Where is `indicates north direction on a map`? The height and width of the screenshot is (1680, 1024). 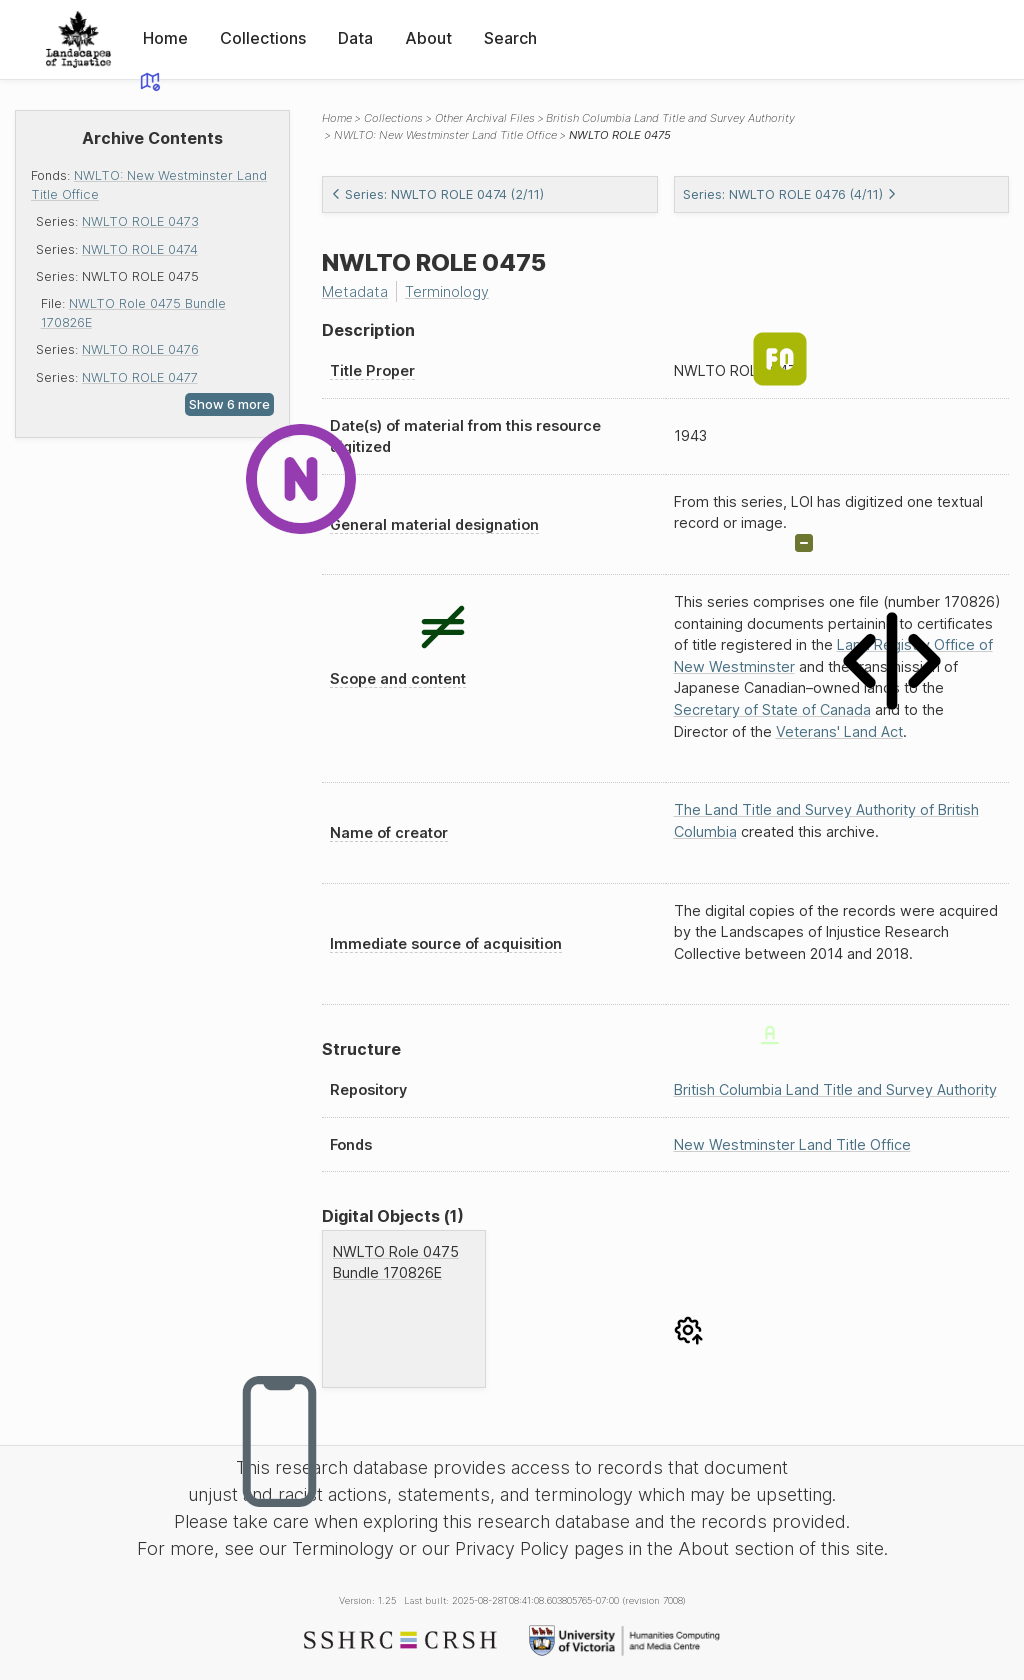
indicates north direction on a map is located at coordinates (301, 479).